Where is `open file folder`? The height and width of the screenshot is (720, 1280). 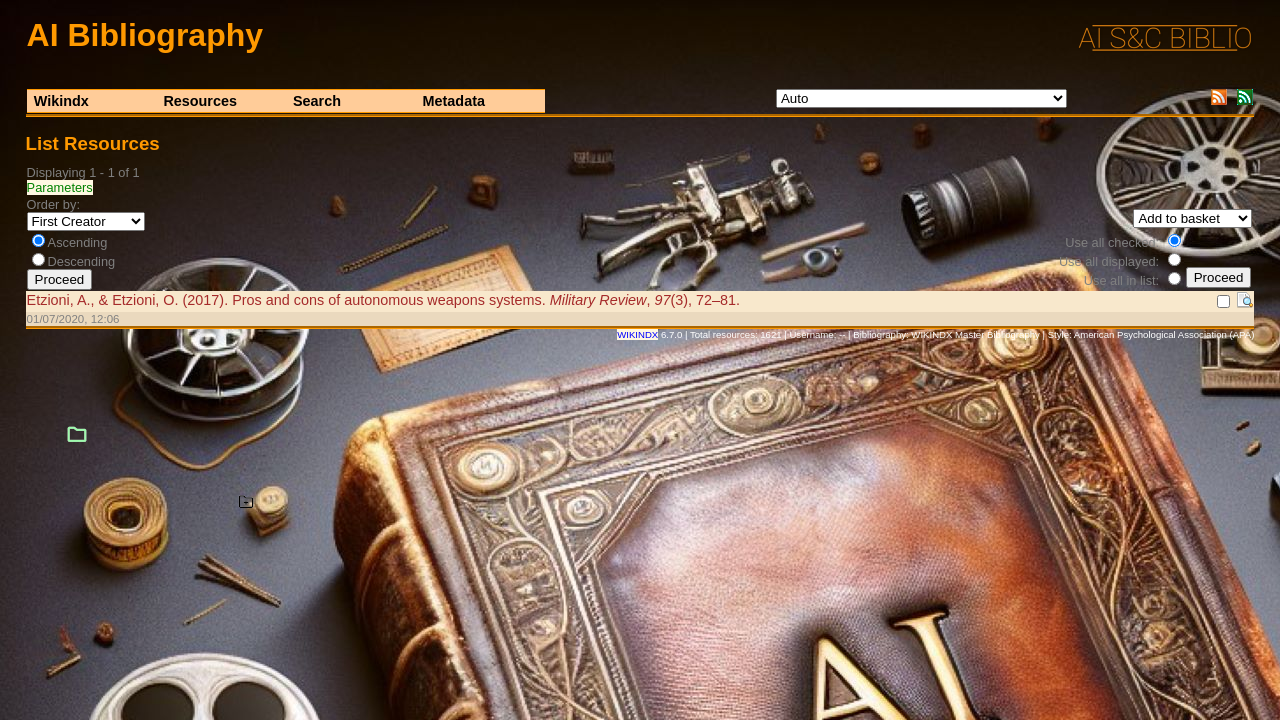 open file folder is located at coordinates (77, 434).